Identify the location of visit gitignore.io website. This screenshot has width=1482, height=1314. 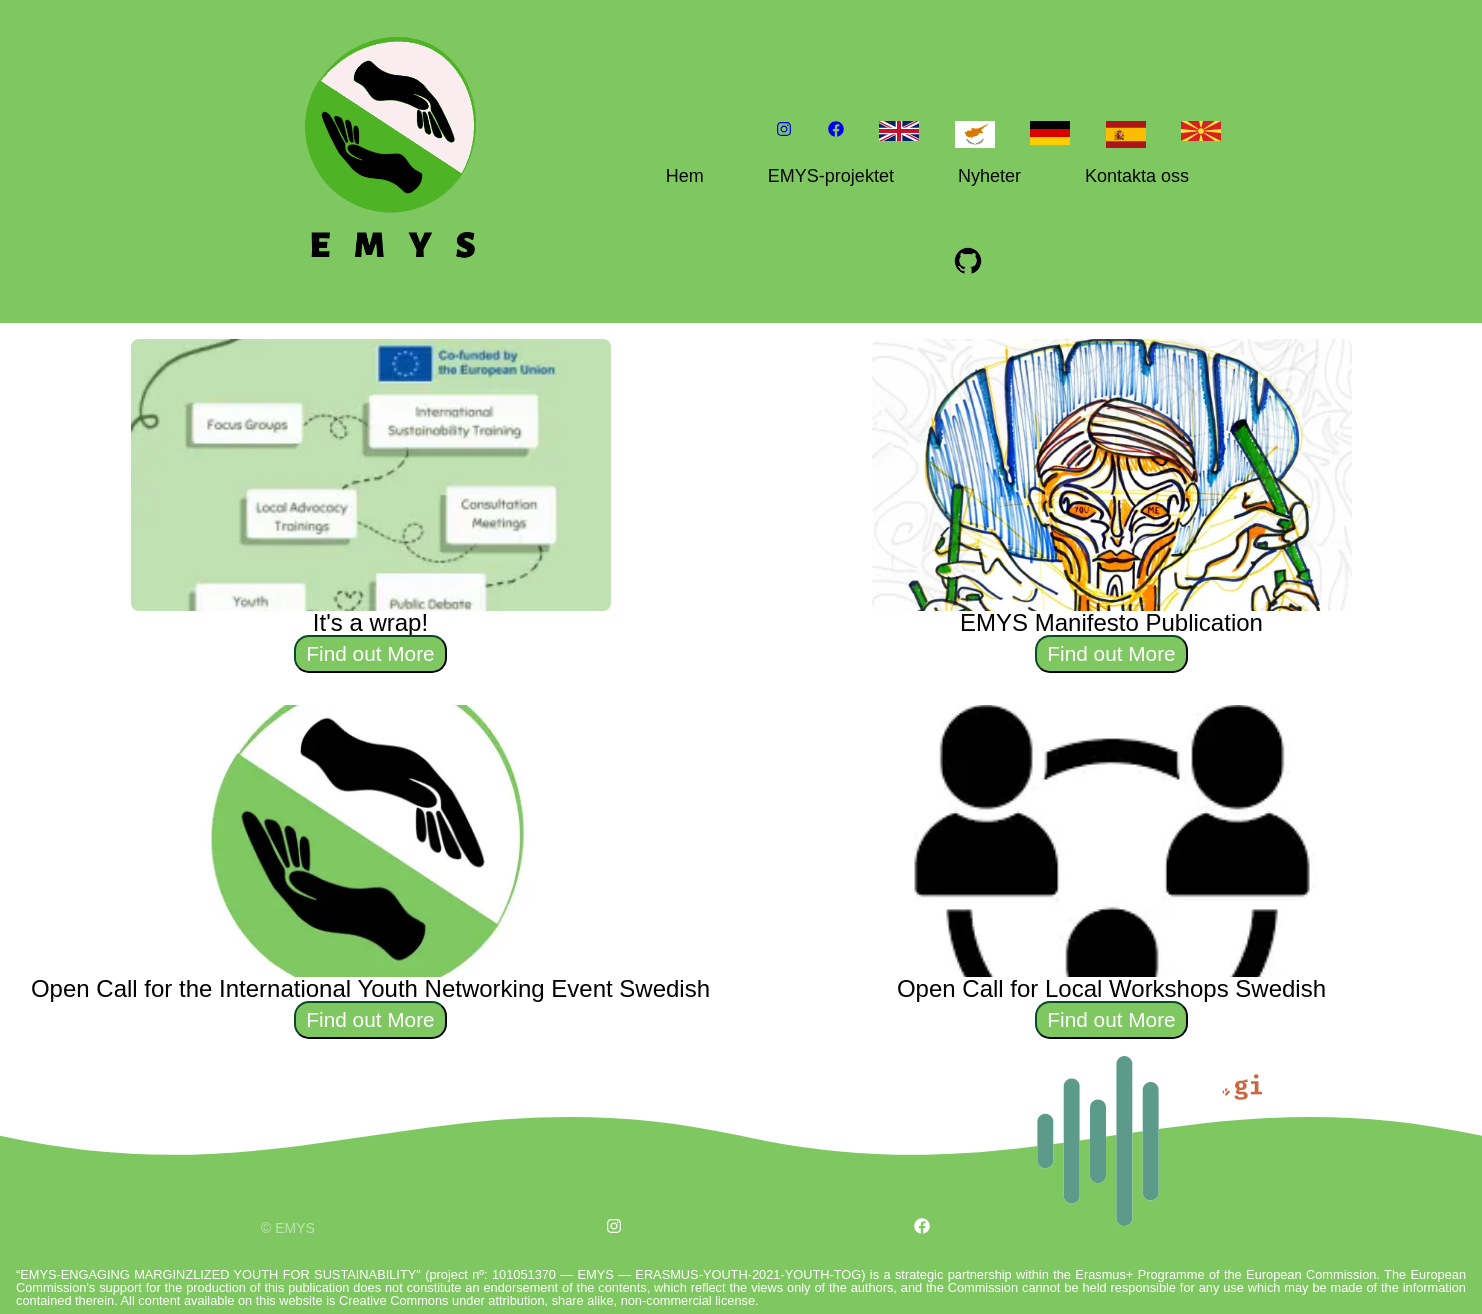
(1242, 1087).